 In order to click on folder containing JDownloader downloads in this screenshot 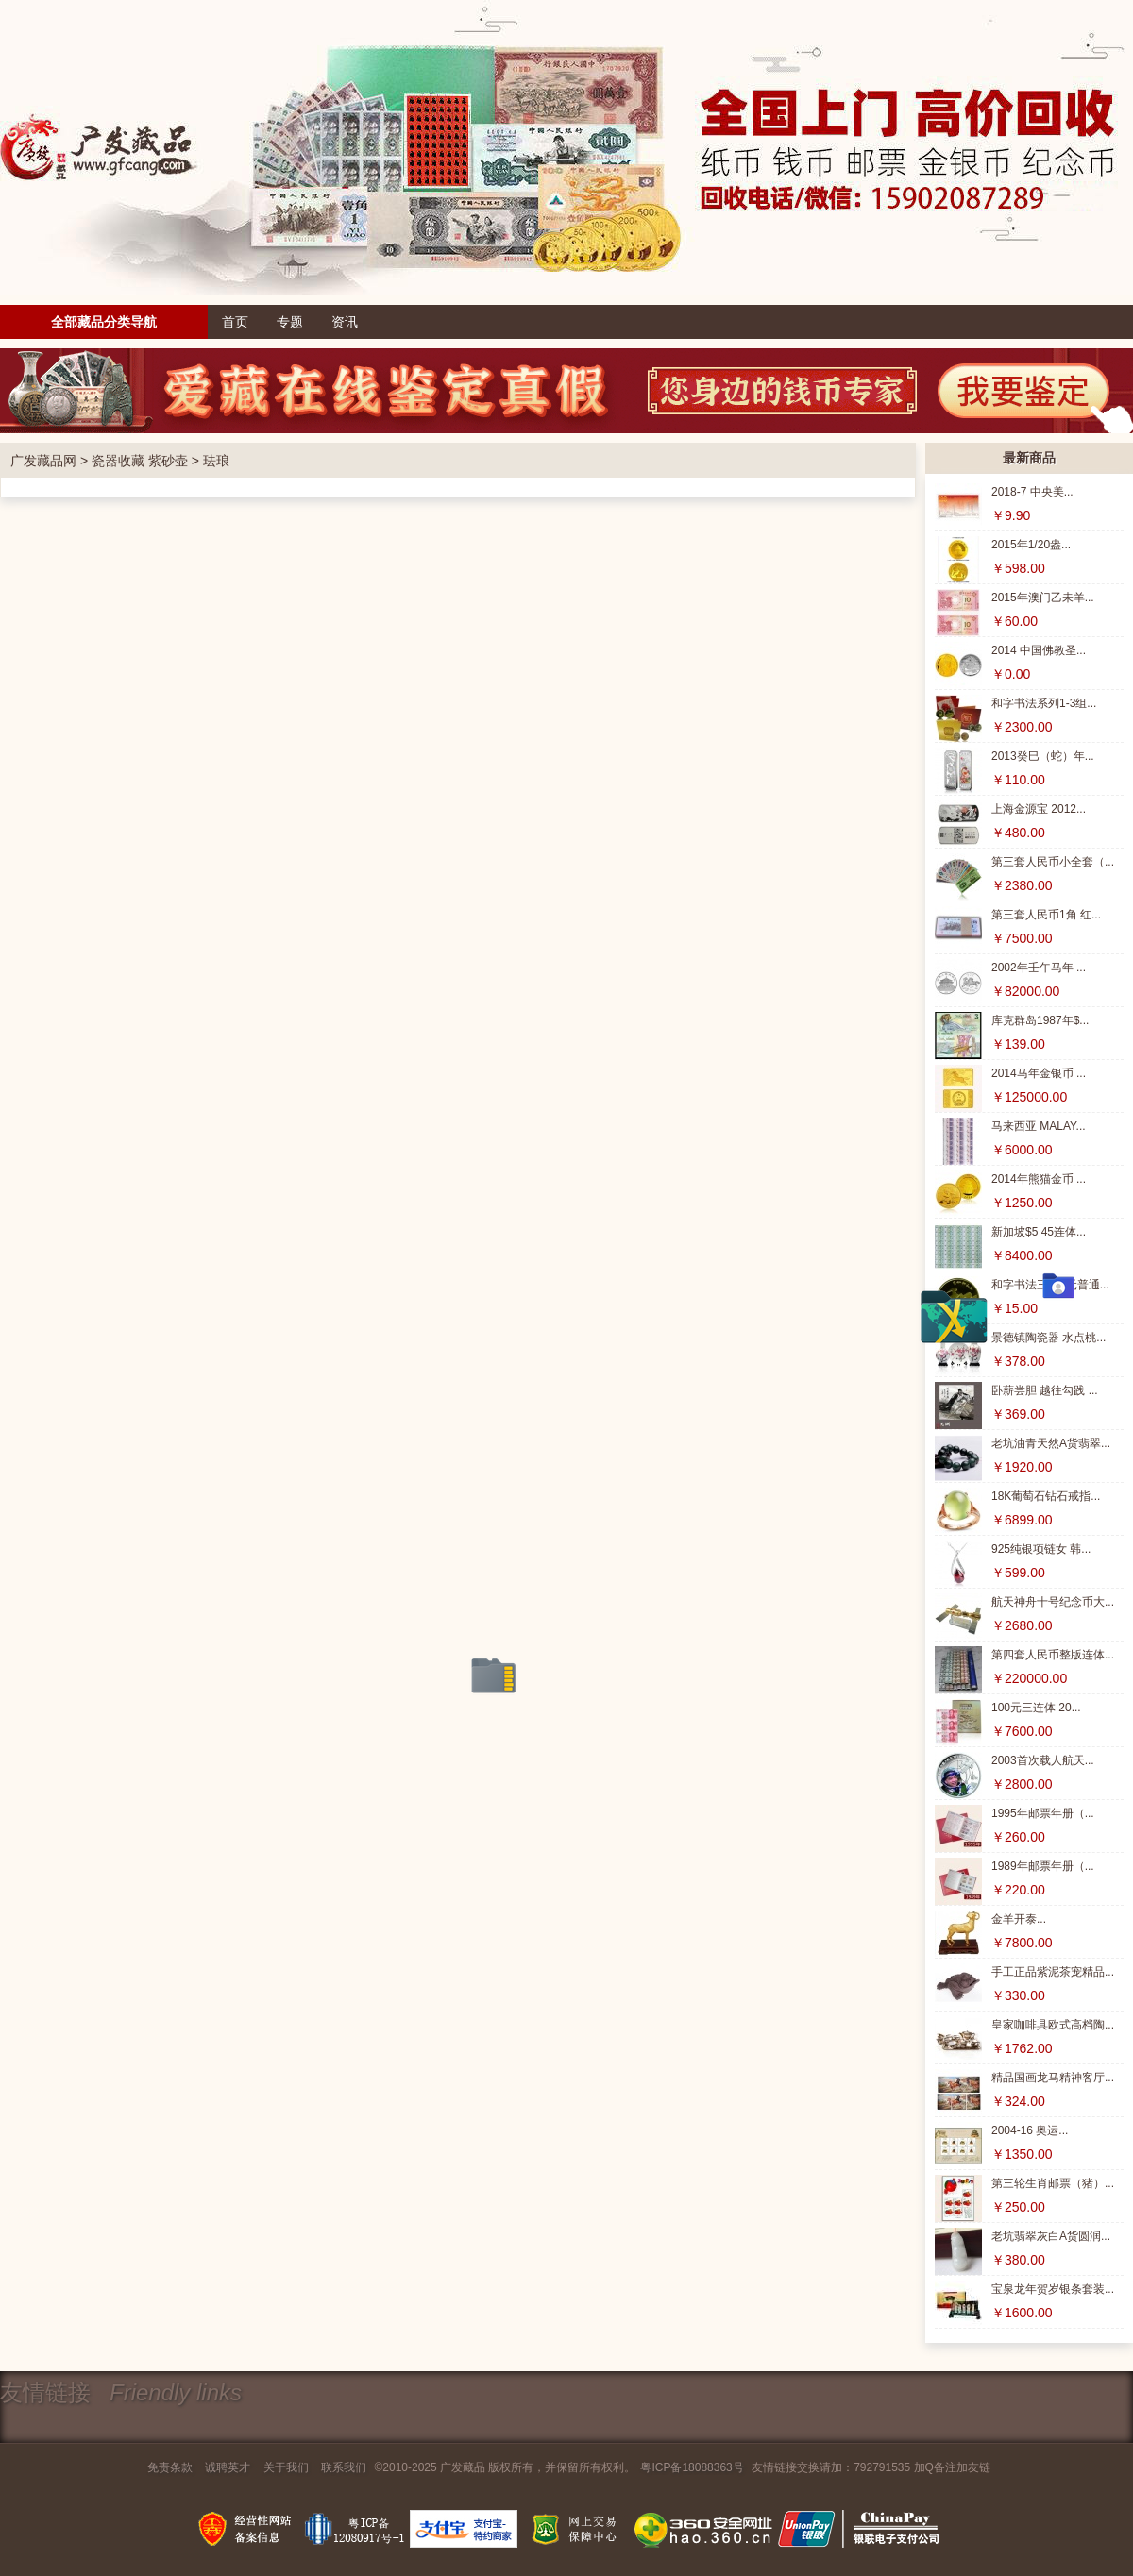, I will do `click(954, 1319)`.